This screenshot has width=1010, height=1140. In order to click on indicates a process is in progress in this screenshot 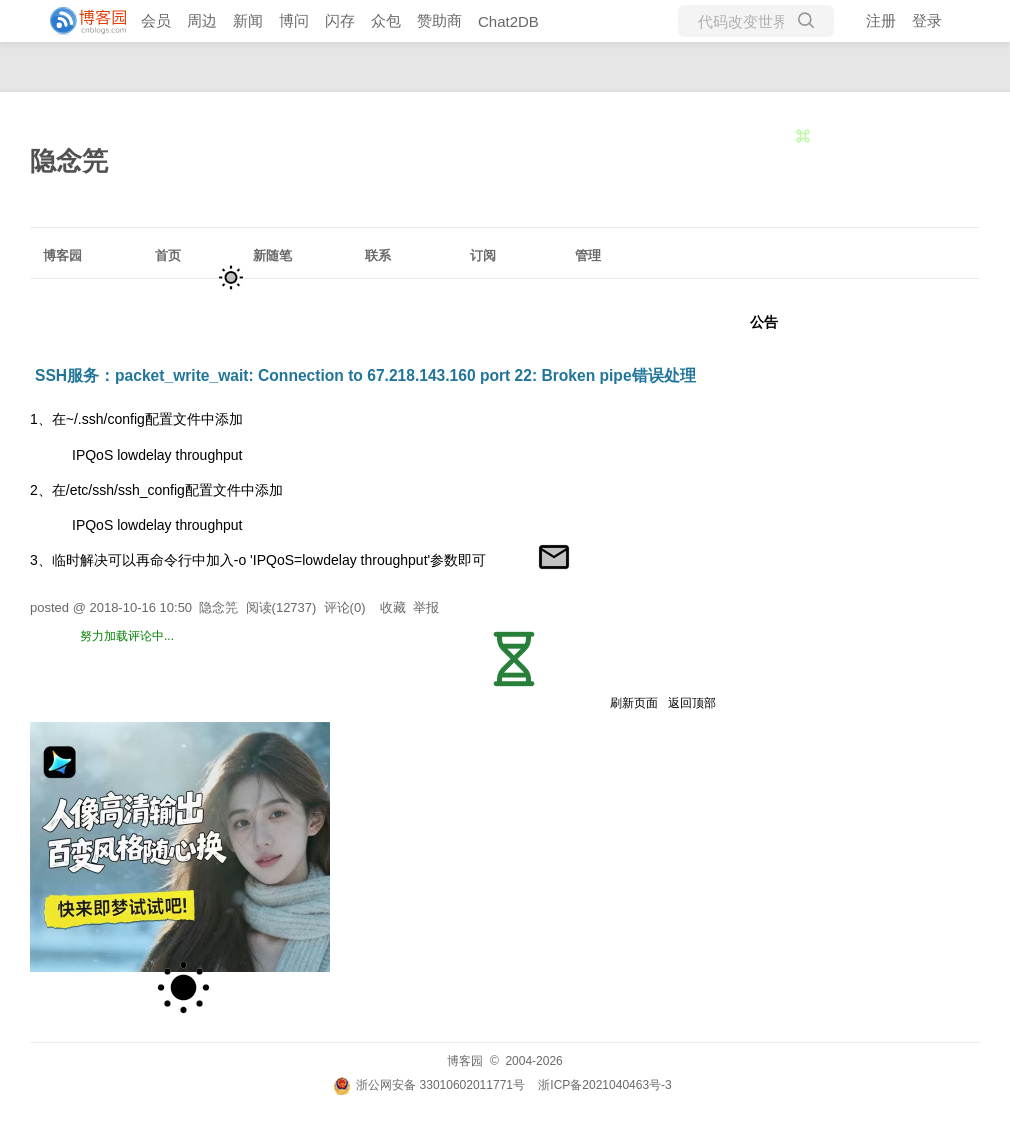, I will do `click(514, 659)`.